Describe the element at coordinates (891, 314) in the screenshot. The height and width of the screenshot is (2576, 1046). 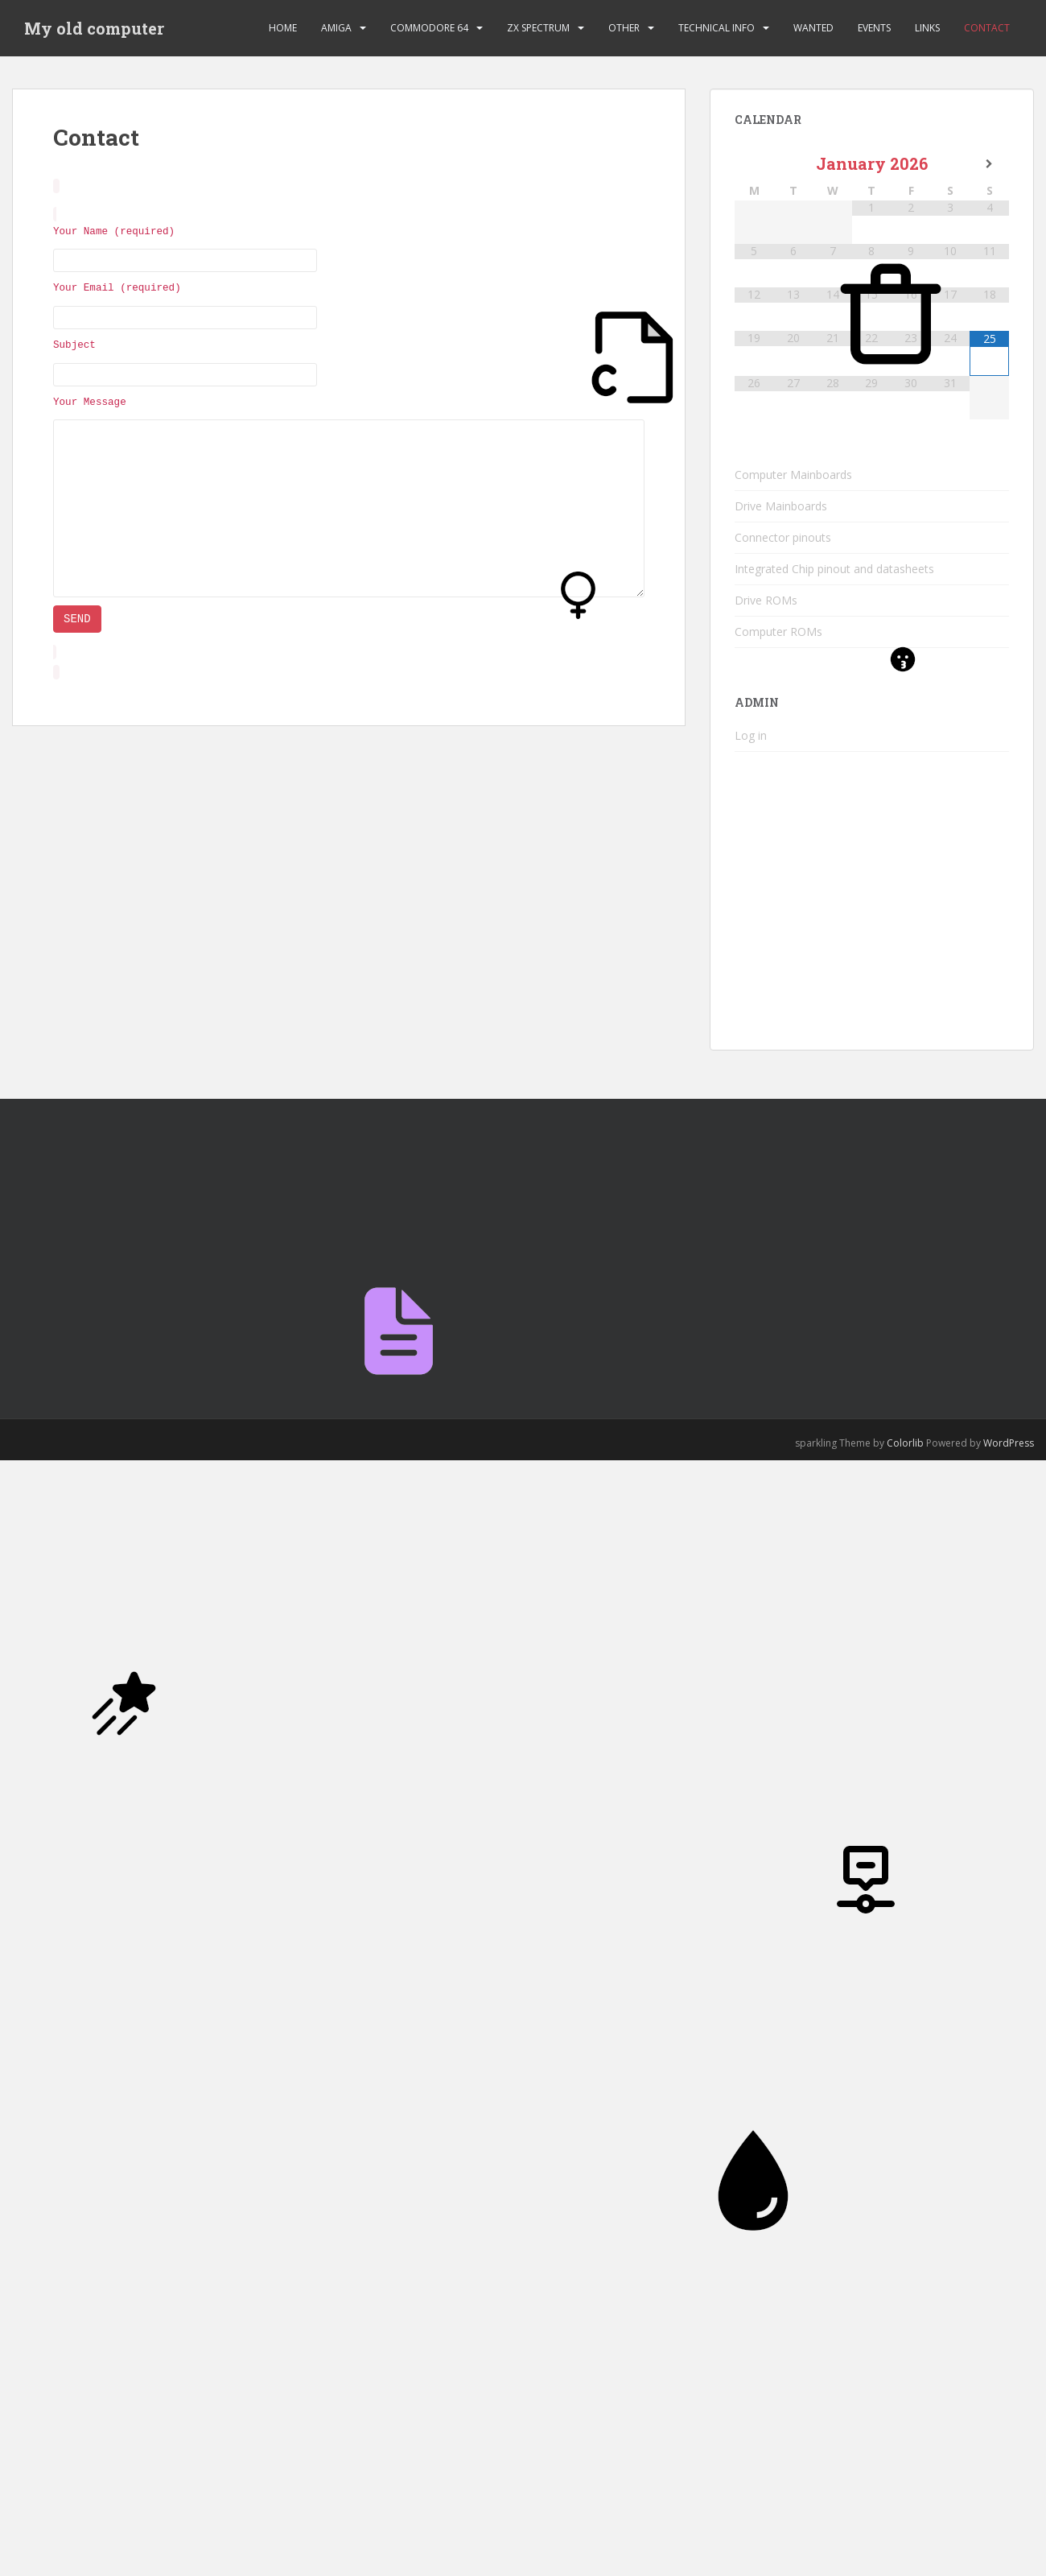
I see `delete this item` at that location.